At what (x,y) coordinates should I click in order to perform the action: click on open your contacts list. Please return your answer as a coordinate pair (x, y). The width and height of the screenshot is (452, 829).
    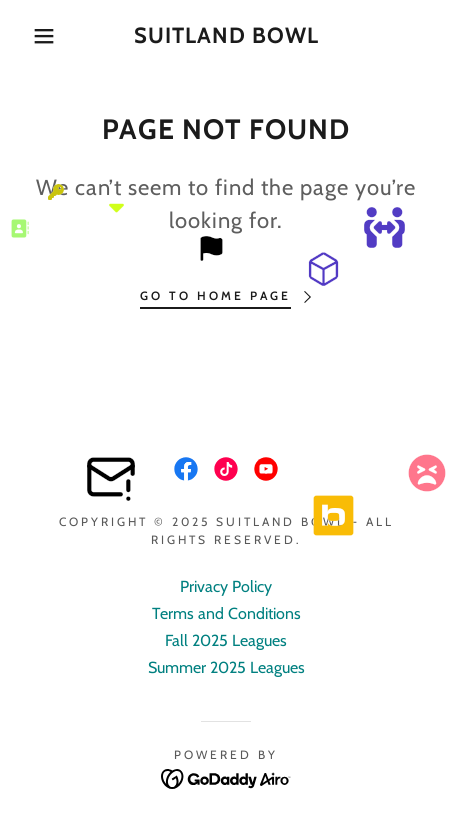
    Looking at the image, I should click on (19, 228).